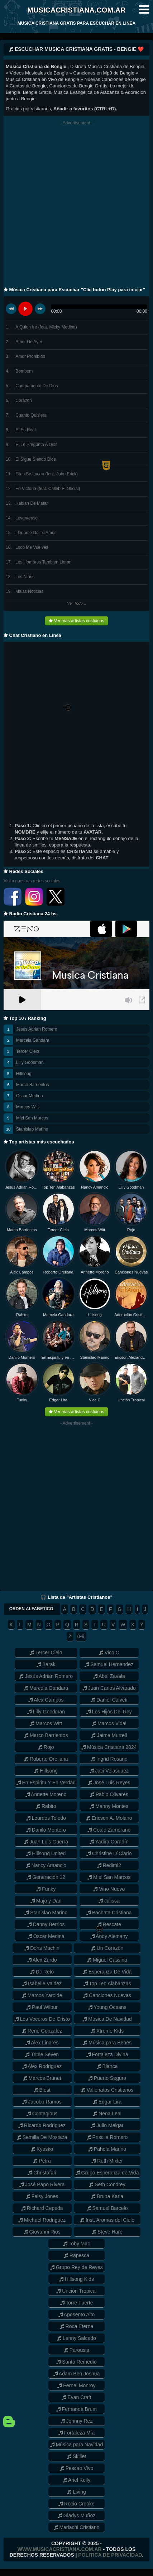  I want to click on stop playback, so click(68, 707).